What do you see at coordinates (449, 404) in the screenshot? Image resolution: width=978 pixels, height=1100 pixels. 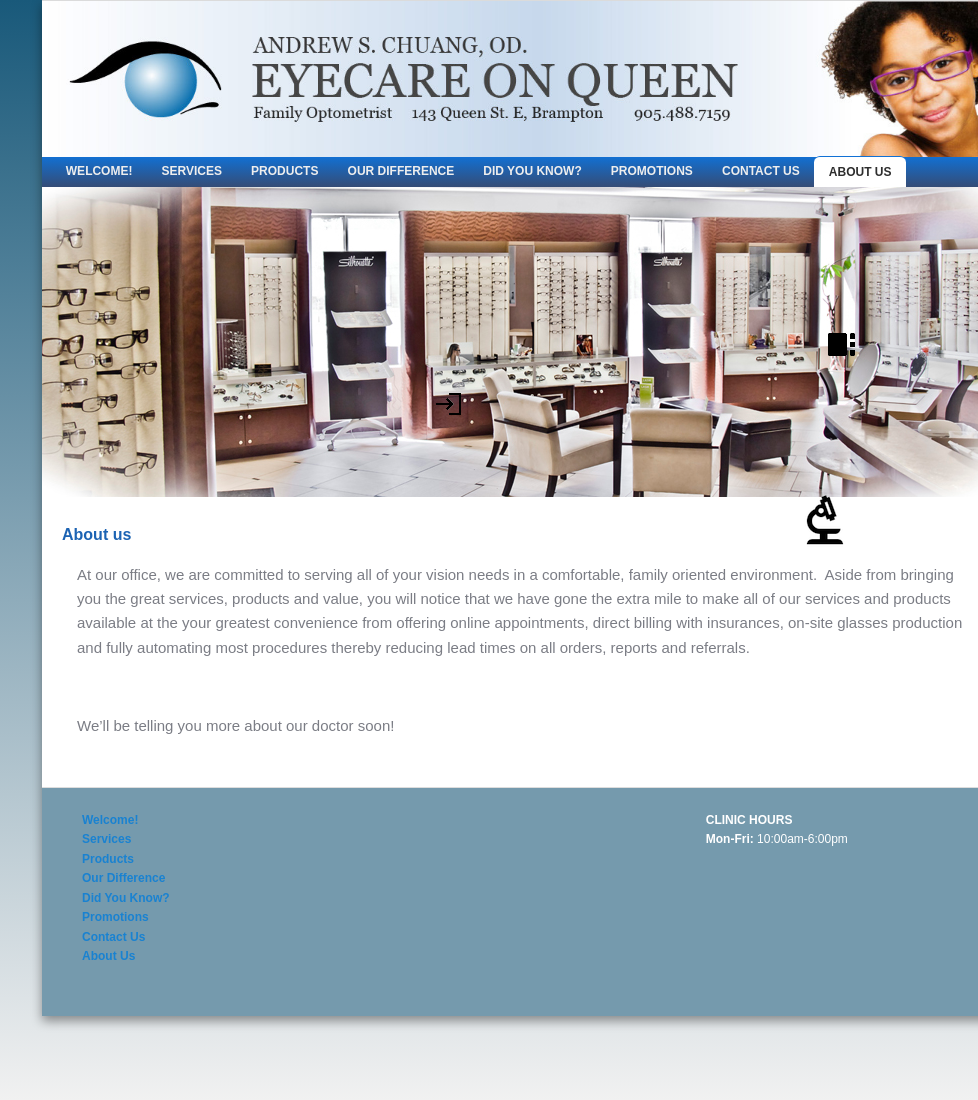 I see `log in to your account` at bounding box center [449, 404].